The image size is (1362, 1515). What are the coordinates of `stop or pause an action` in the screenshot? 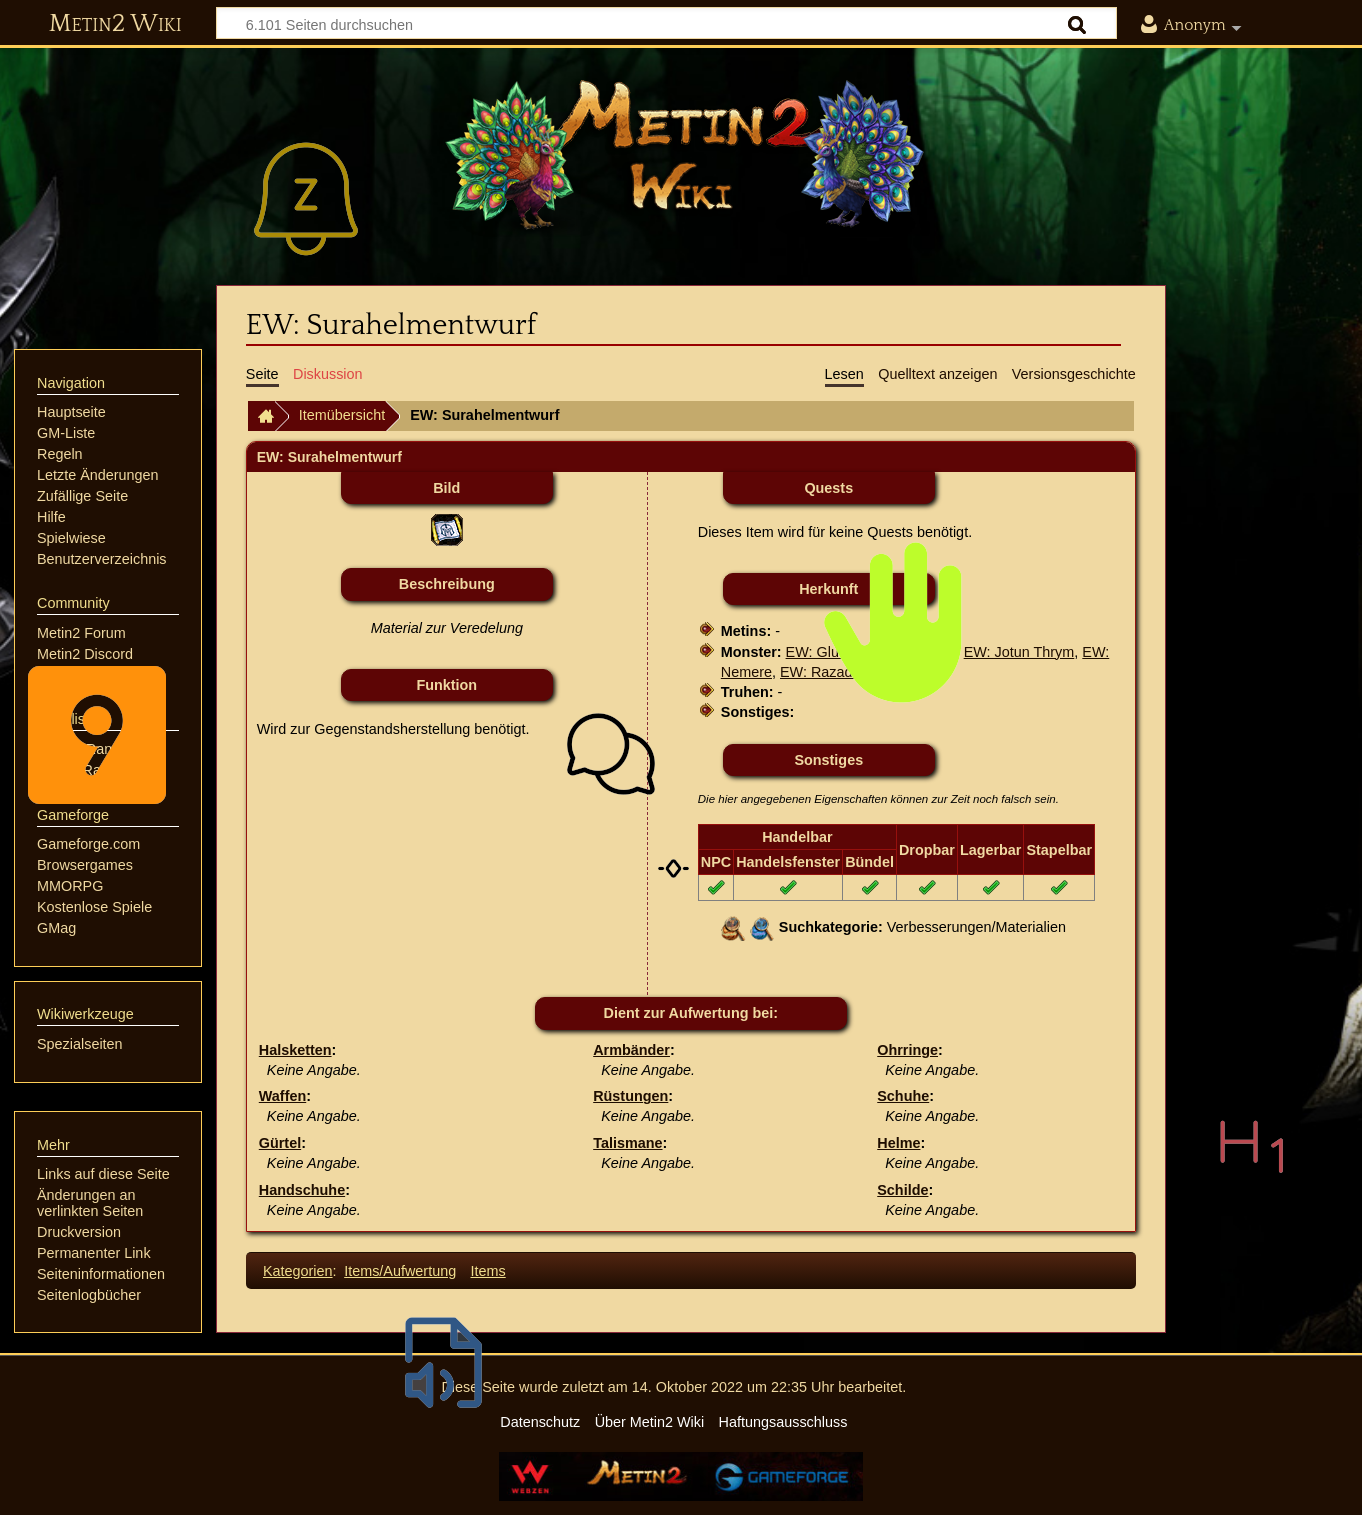 It's located at (898, 622).